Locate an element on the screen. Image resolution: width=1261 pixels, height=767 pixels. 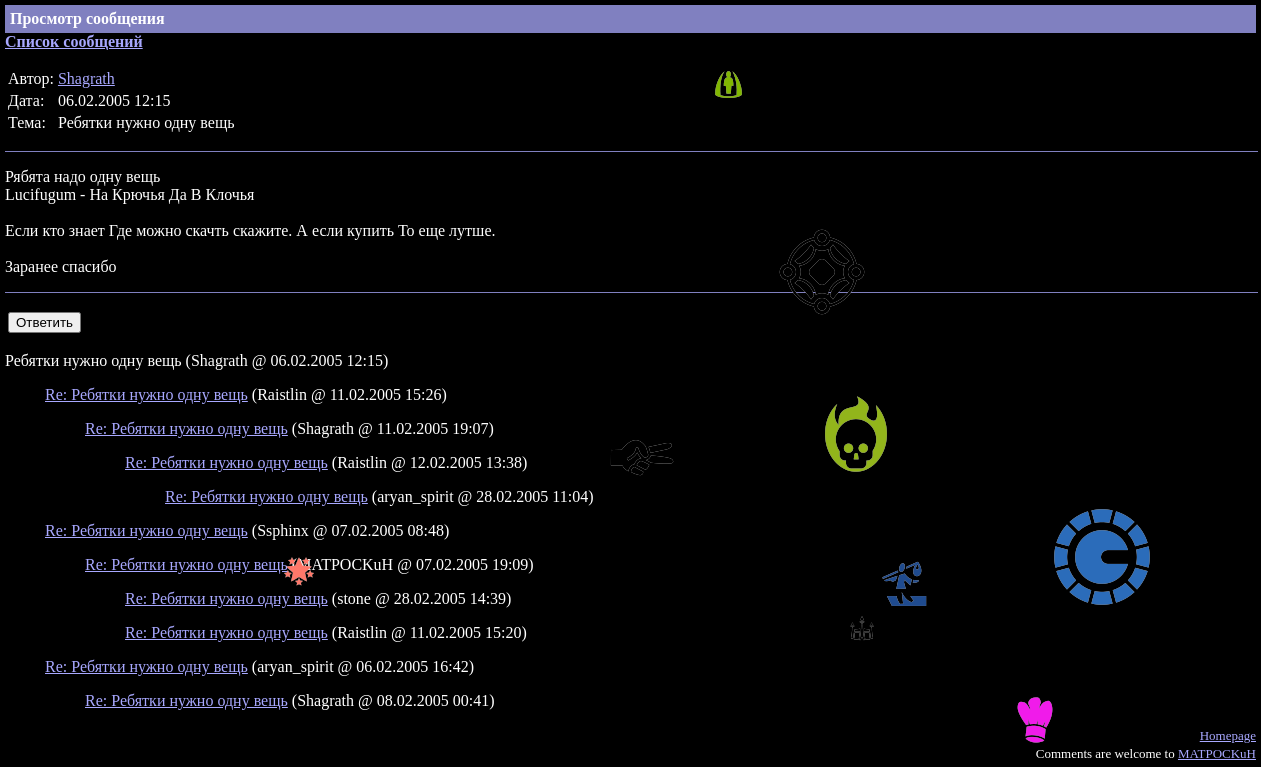
view star formation or constellation pattern is located at coordinates (299, 571).